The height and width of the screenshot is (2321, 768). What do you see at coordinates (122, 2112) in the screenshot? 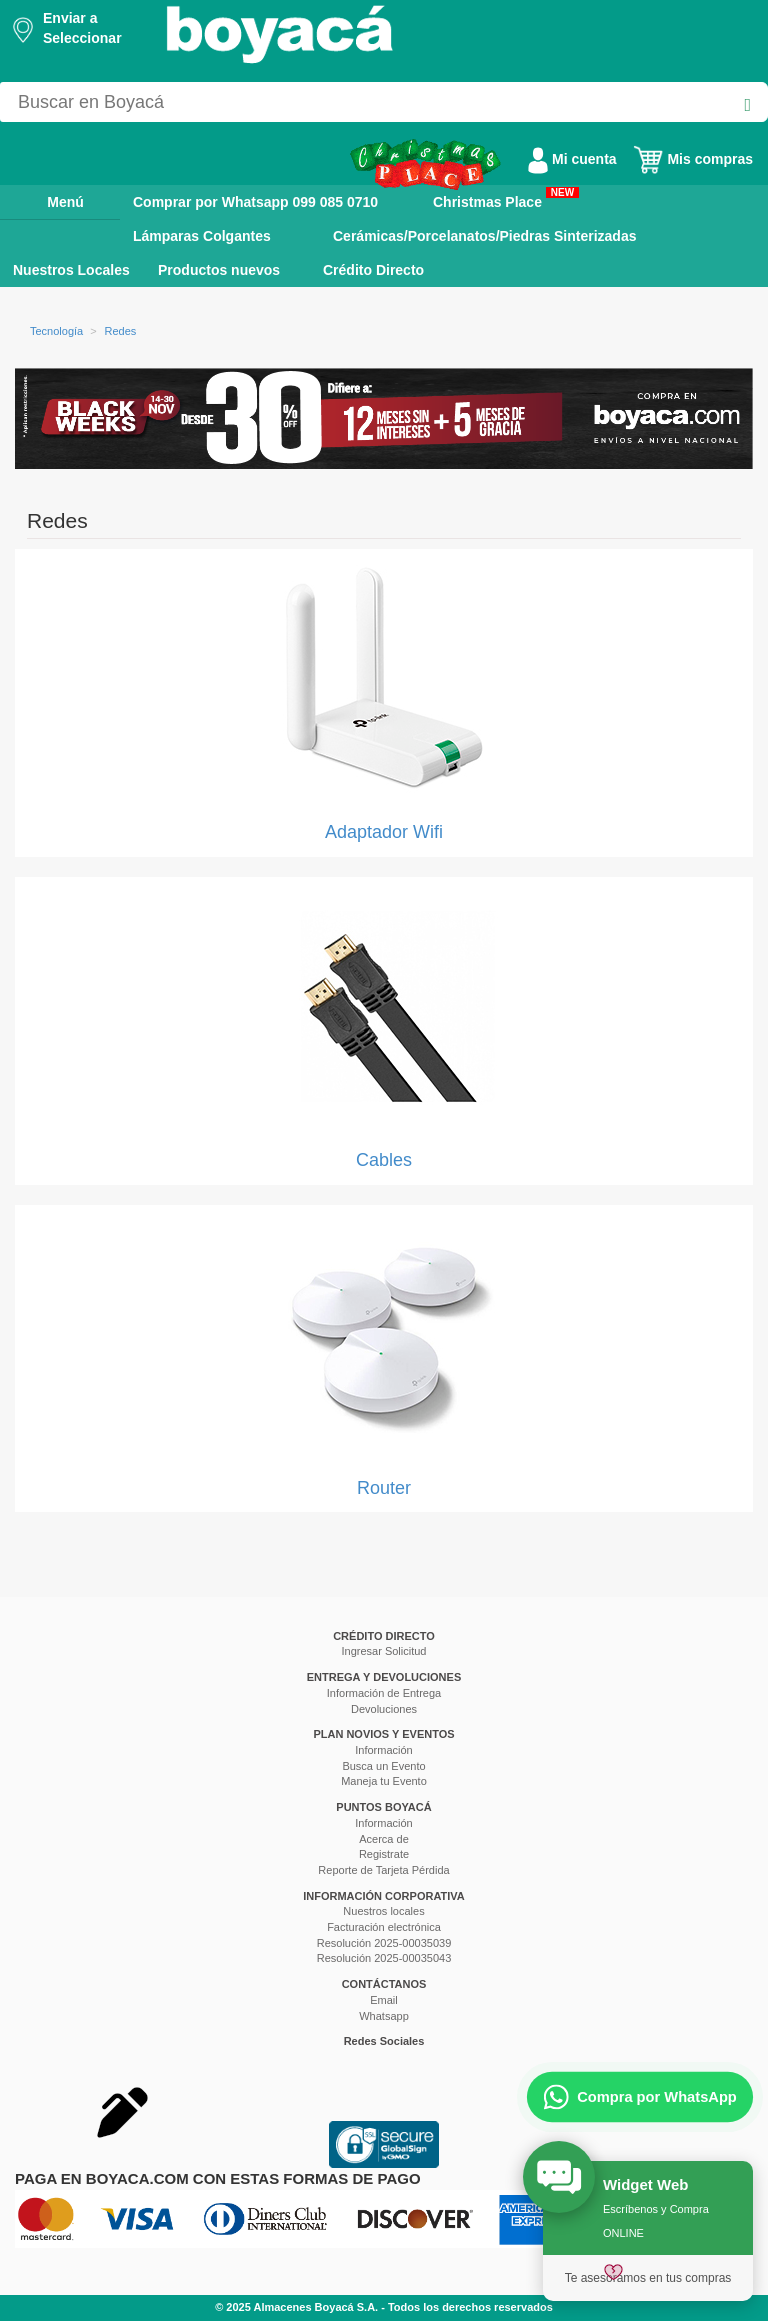
I see `edit or modify content` at bounding box center [122, 2112].